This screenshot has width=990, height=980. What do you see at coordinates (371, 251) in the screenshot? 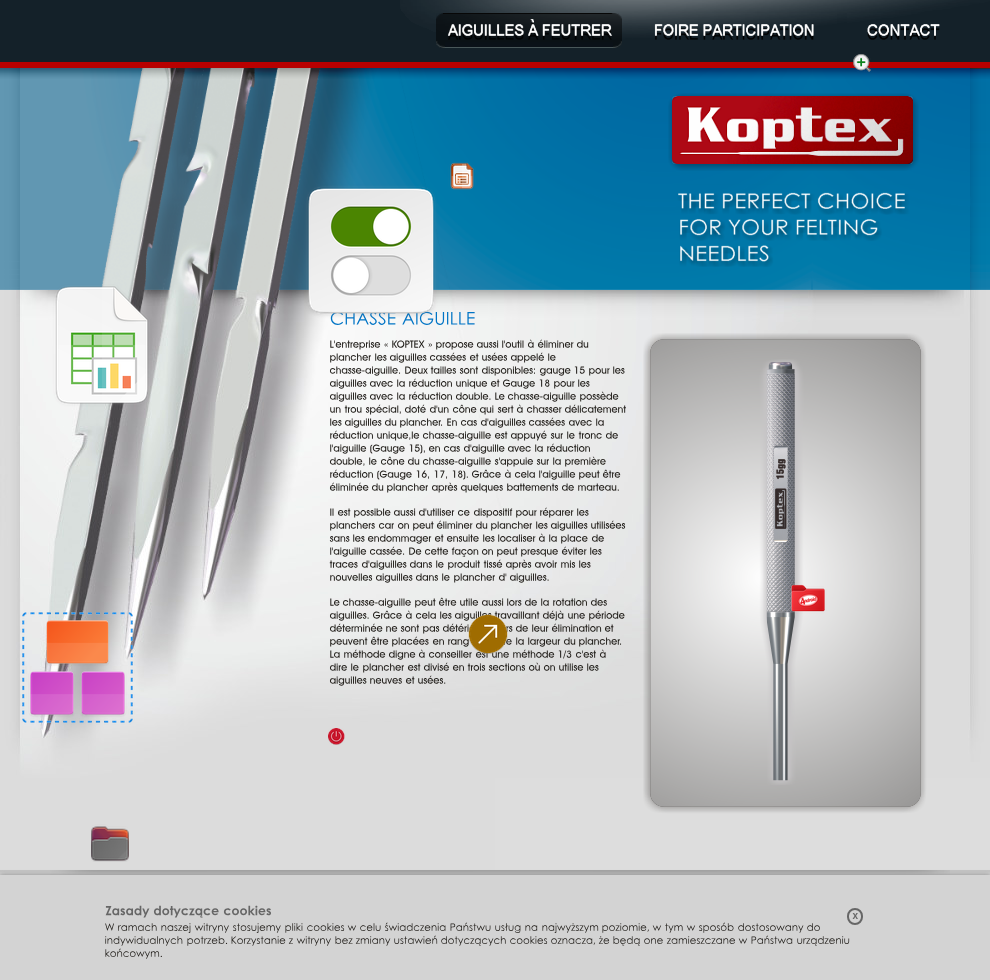
I see `open system settings or preferences` at bounding box center [371, 251].